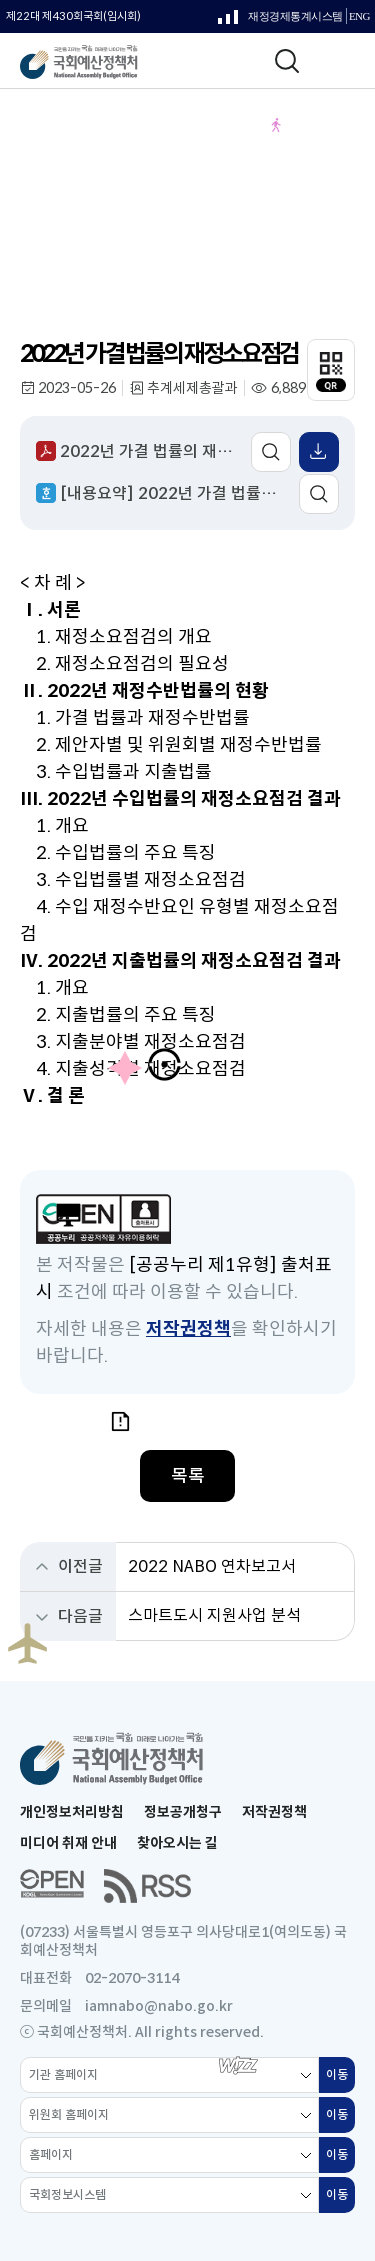 Image resolution: width=375 pixels, height=2261 pixels. Describe the element at coordinates (68, 1214) in the screenshot. I see `mac desktop computer or imac device` at that location.